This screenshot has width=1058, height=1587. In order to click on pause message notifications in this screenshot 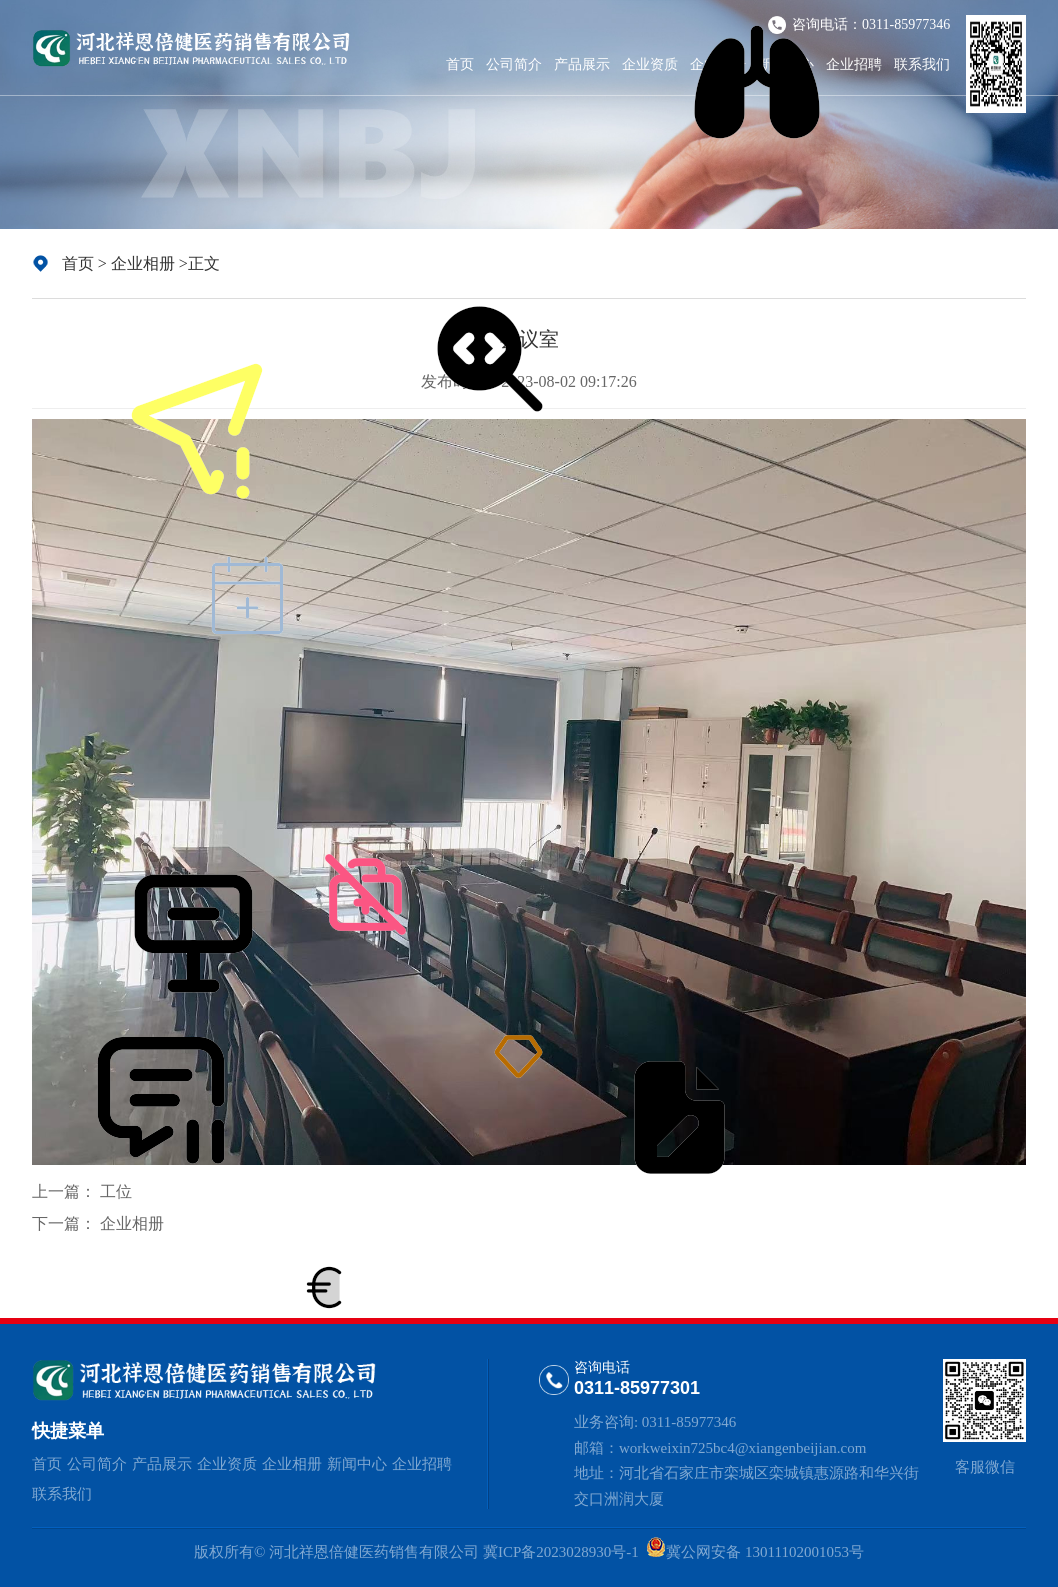, I will do `click(161, 1094)`.